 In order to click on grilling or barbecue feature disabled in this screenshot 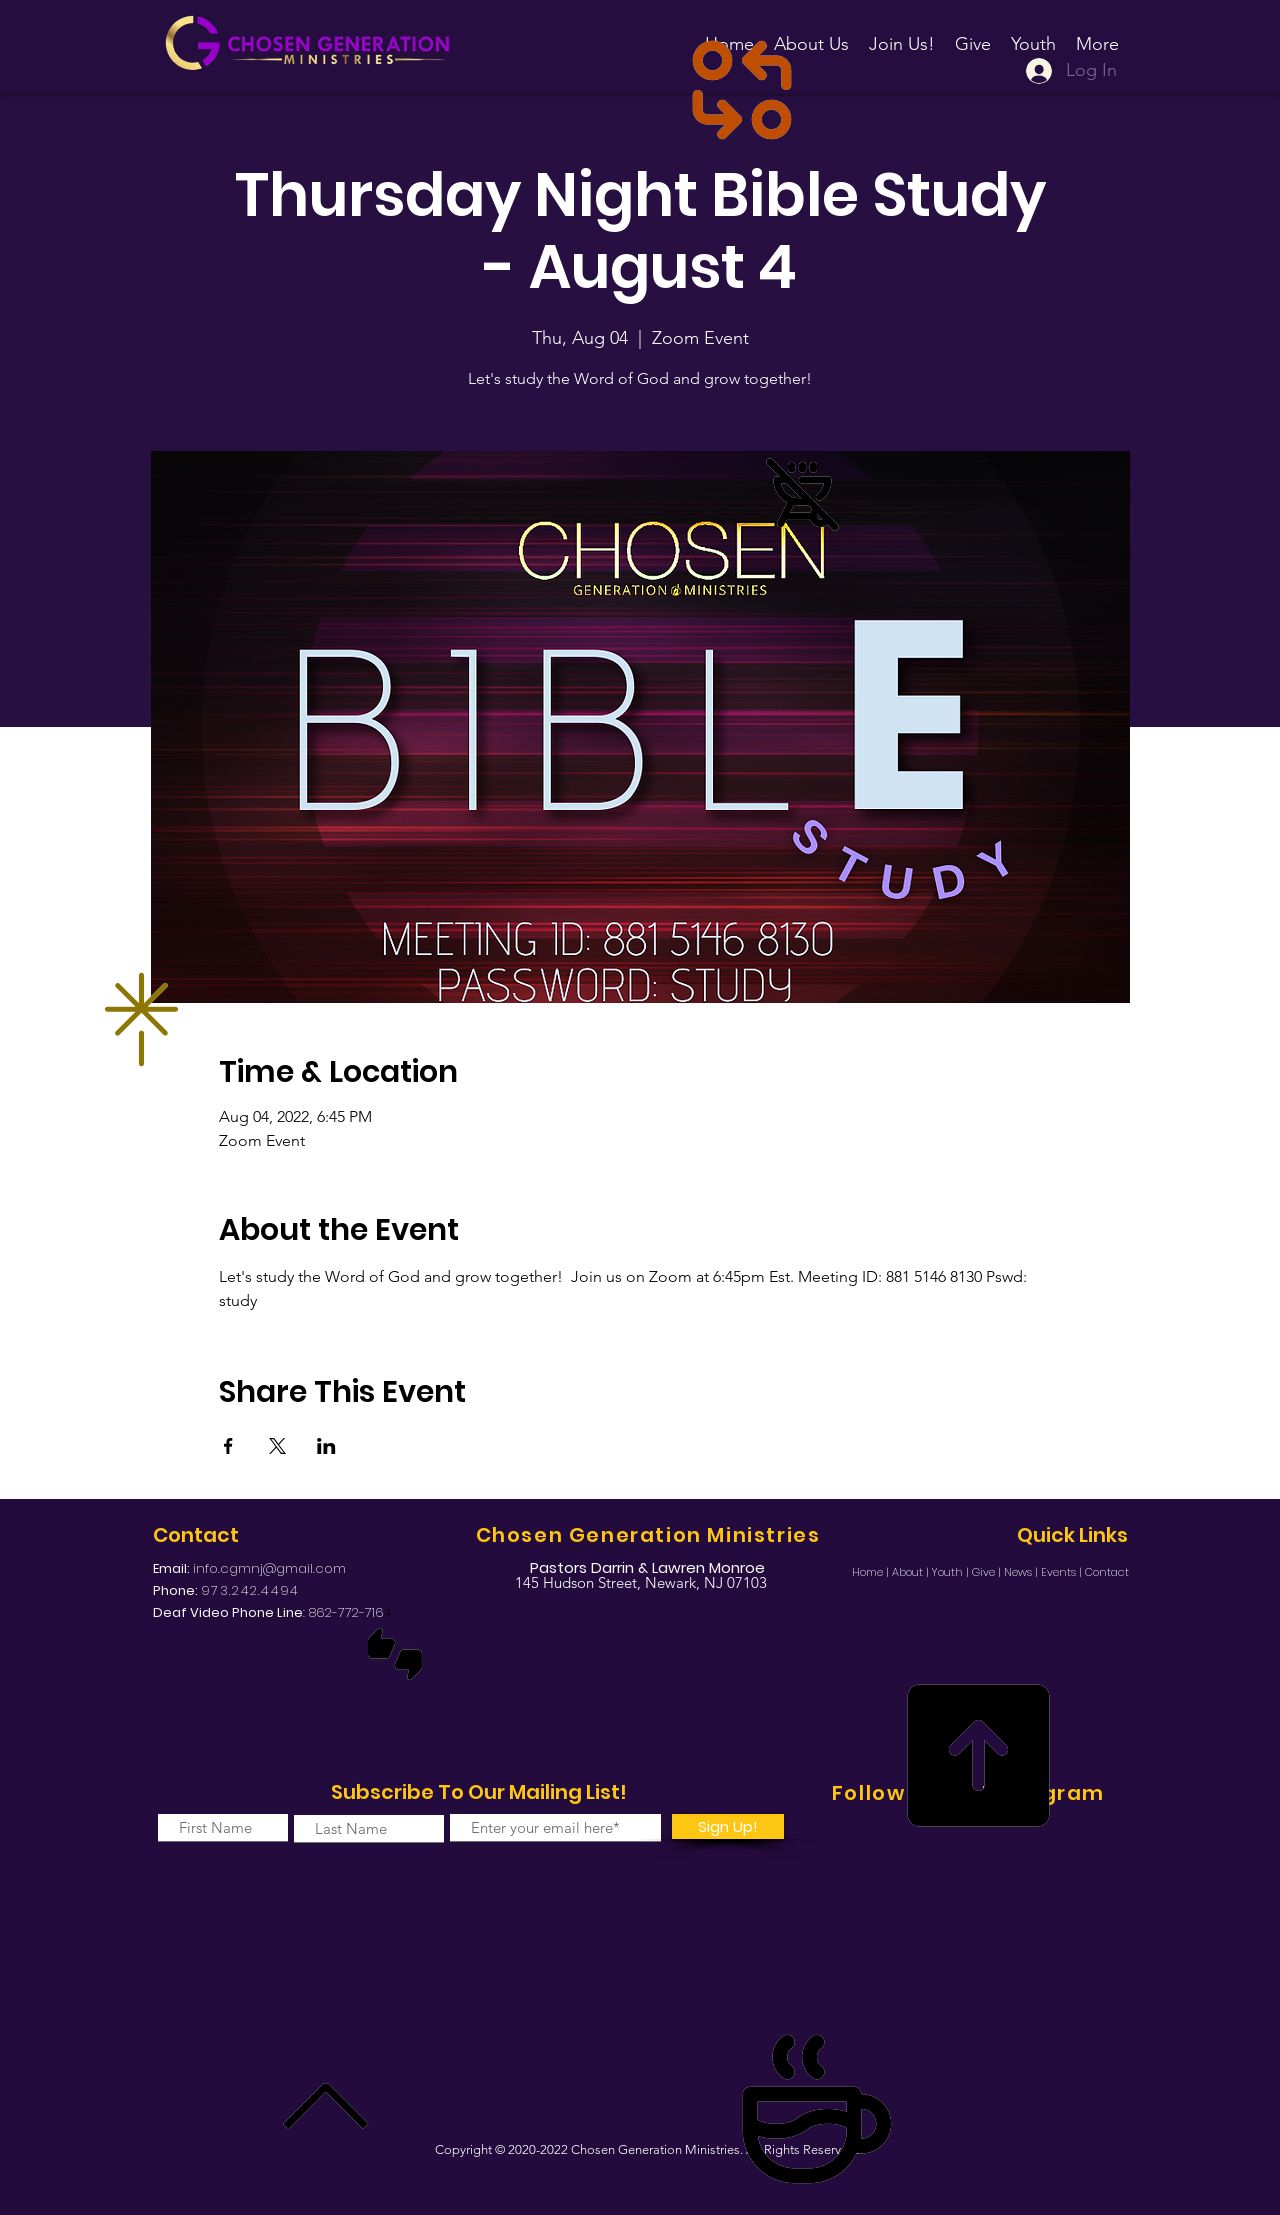, I will do `click(802, 494)`.